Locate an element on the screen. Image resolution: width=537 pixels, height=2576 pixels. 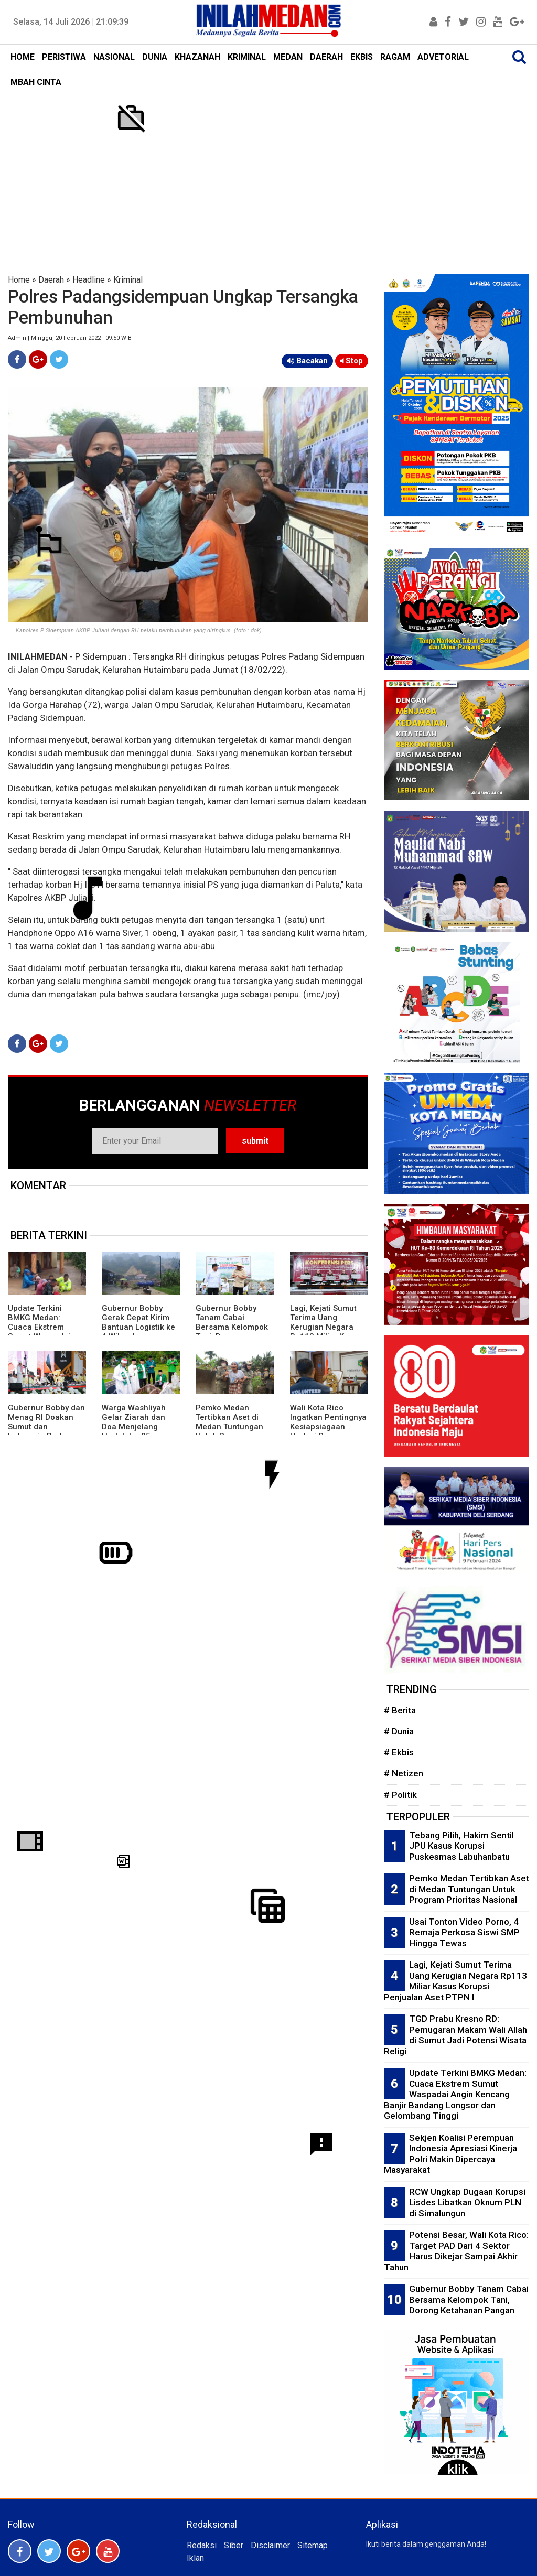
turn on camera flash is located at coordinates (272, 1475).